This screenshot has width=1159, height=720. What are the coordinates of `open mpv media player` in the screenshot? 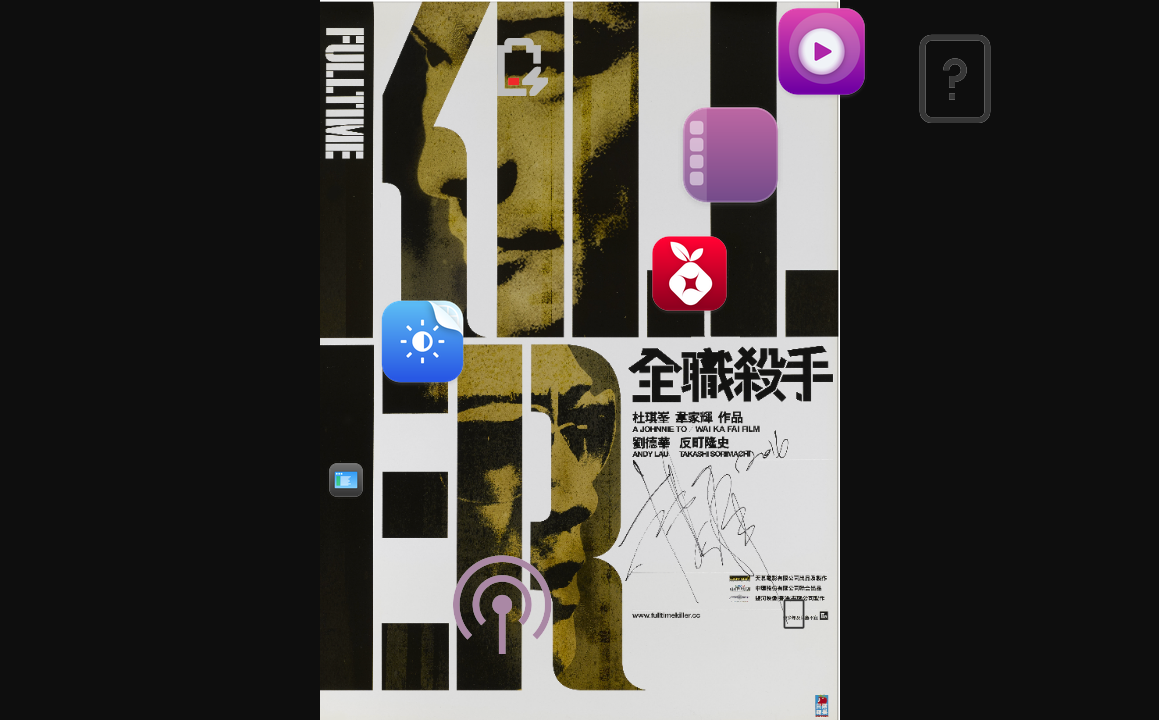 It's located at (821, 51).